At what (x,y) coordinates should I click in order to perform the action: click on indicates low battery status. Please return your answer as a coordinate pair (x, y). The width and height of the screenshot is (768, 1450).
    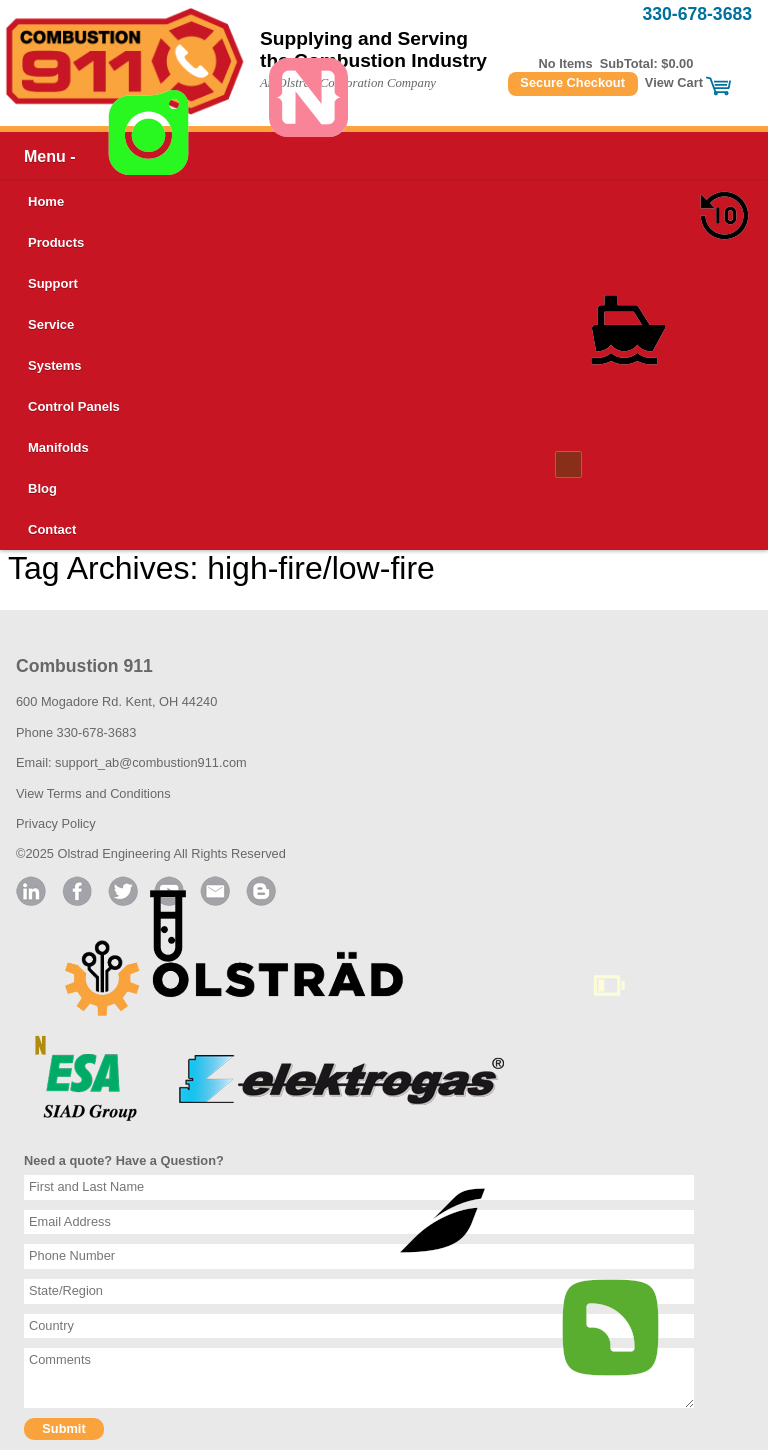
    Looking at the image, I should click on (608, 985).